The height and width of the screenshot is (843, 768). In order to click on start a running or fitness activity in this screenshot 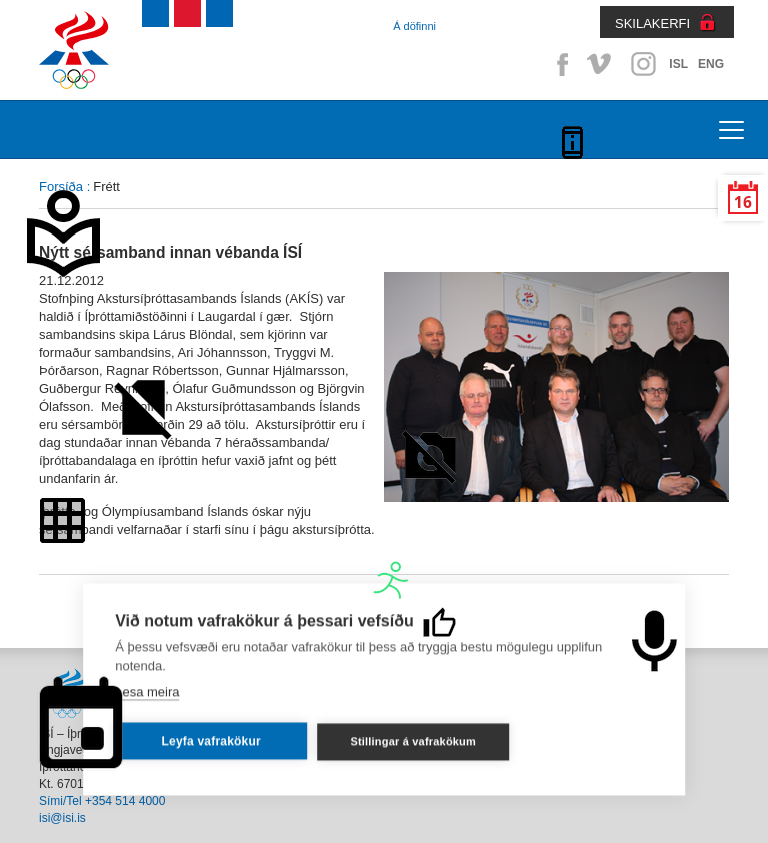, I will do `click(391, 579)`.